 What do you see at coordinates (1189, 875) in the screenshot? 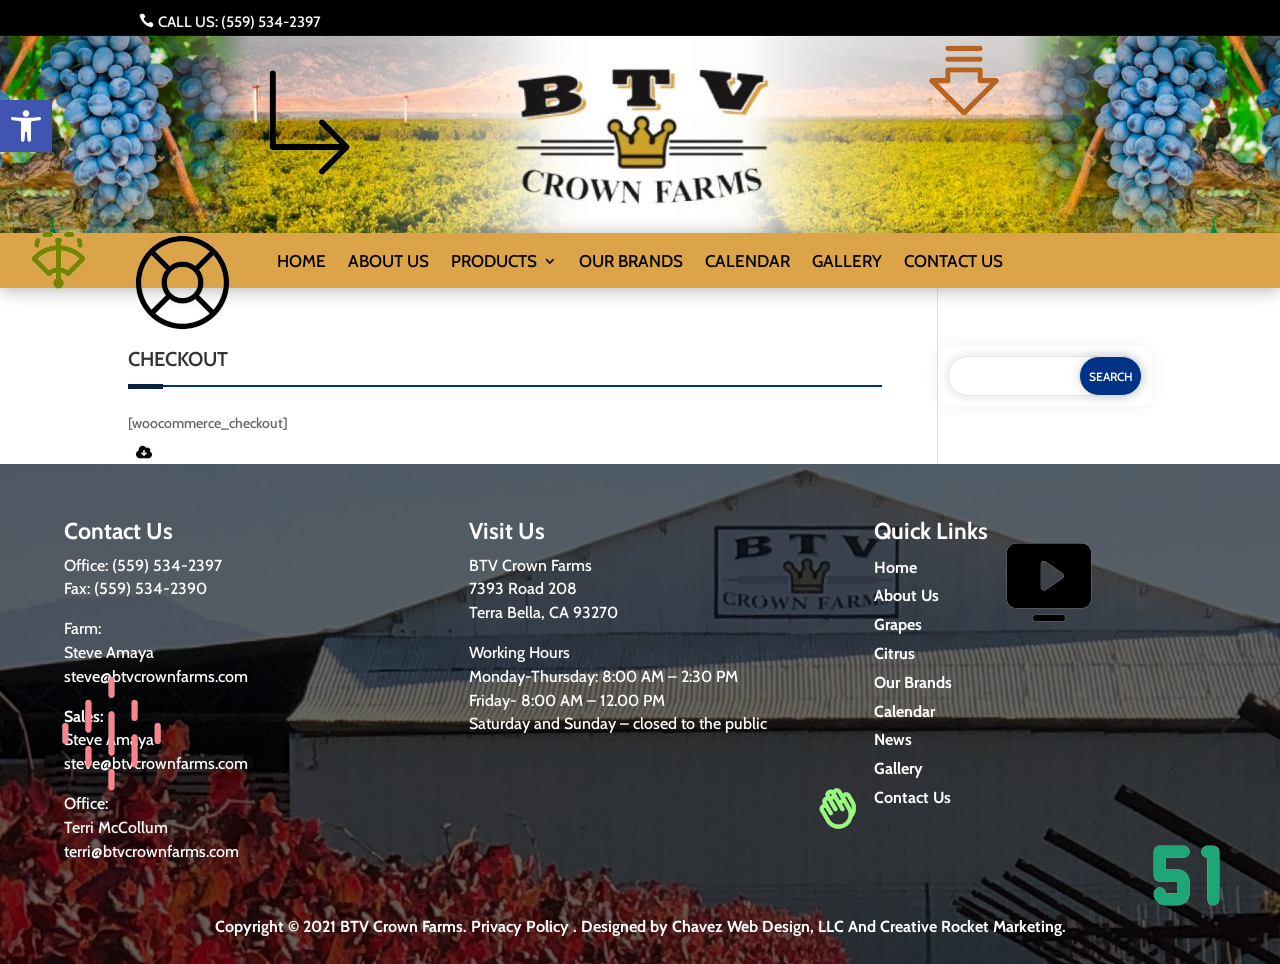
I see `indicates item number 51 in a list or sequence` at bounding box center [1189, 875].